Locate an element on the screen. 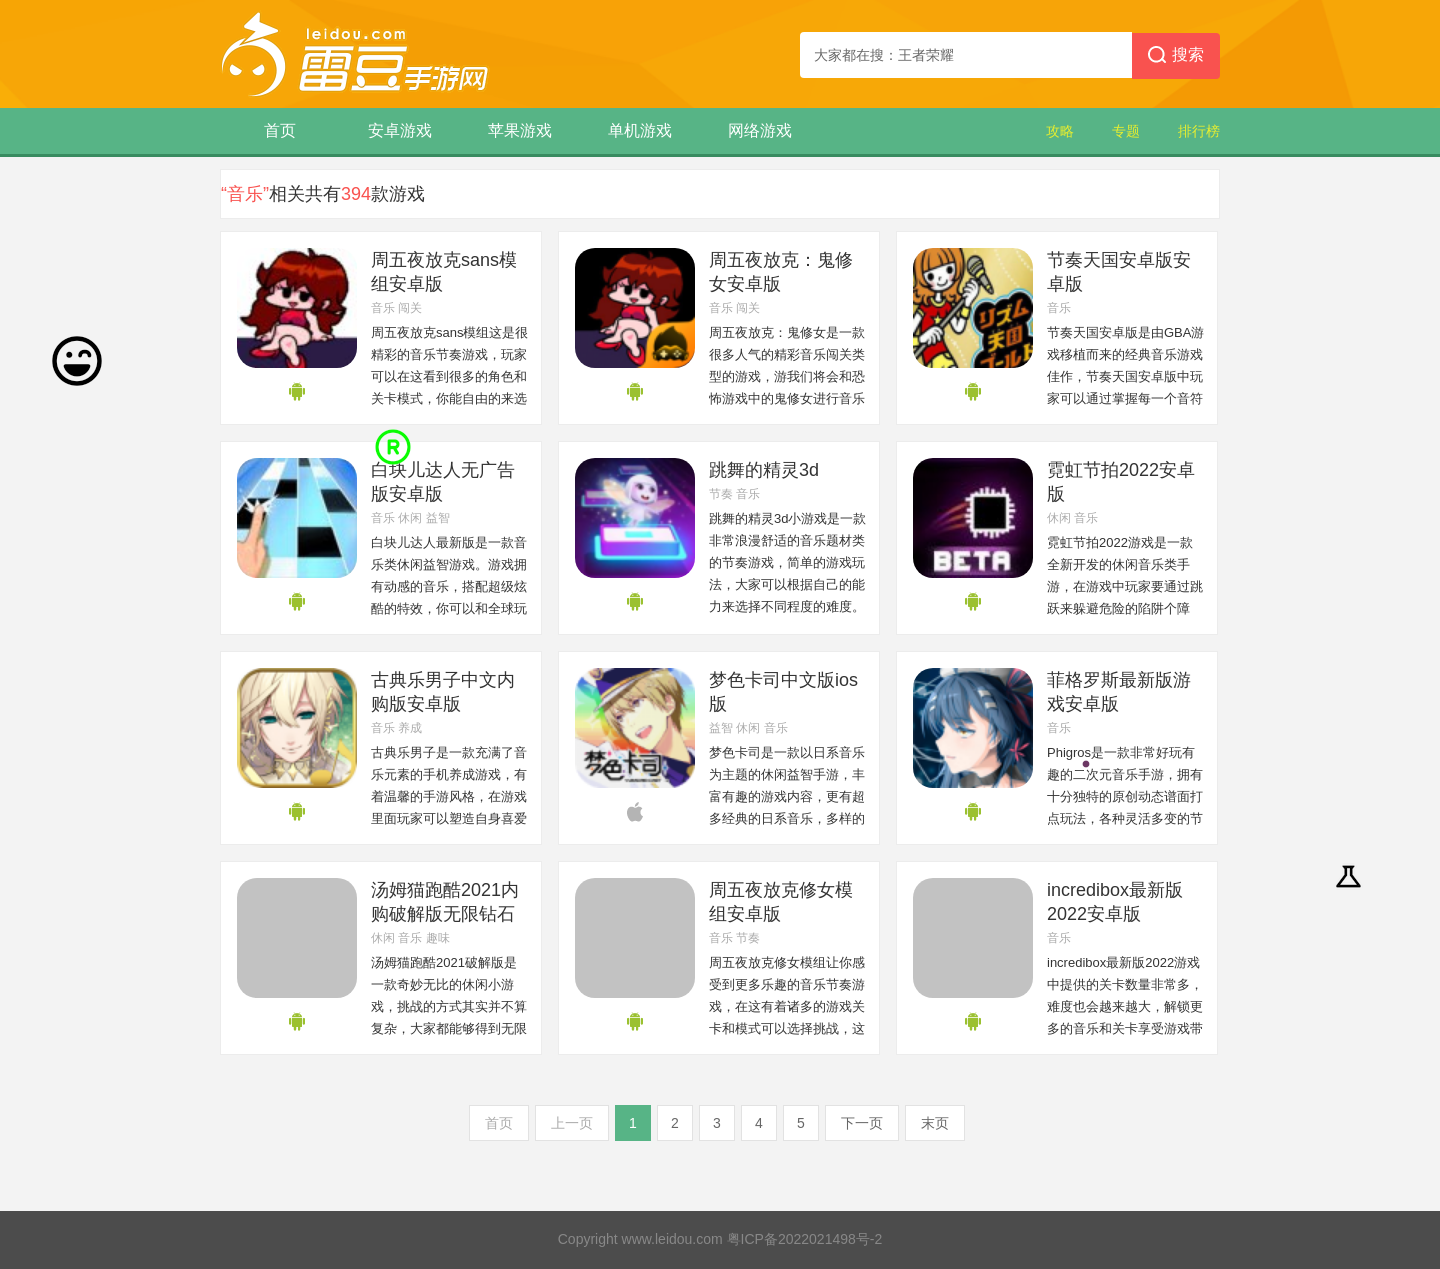 This screenshot has height=1269, width=1440. indicates a registered trademark symbol is located at coordinates (393, 447).